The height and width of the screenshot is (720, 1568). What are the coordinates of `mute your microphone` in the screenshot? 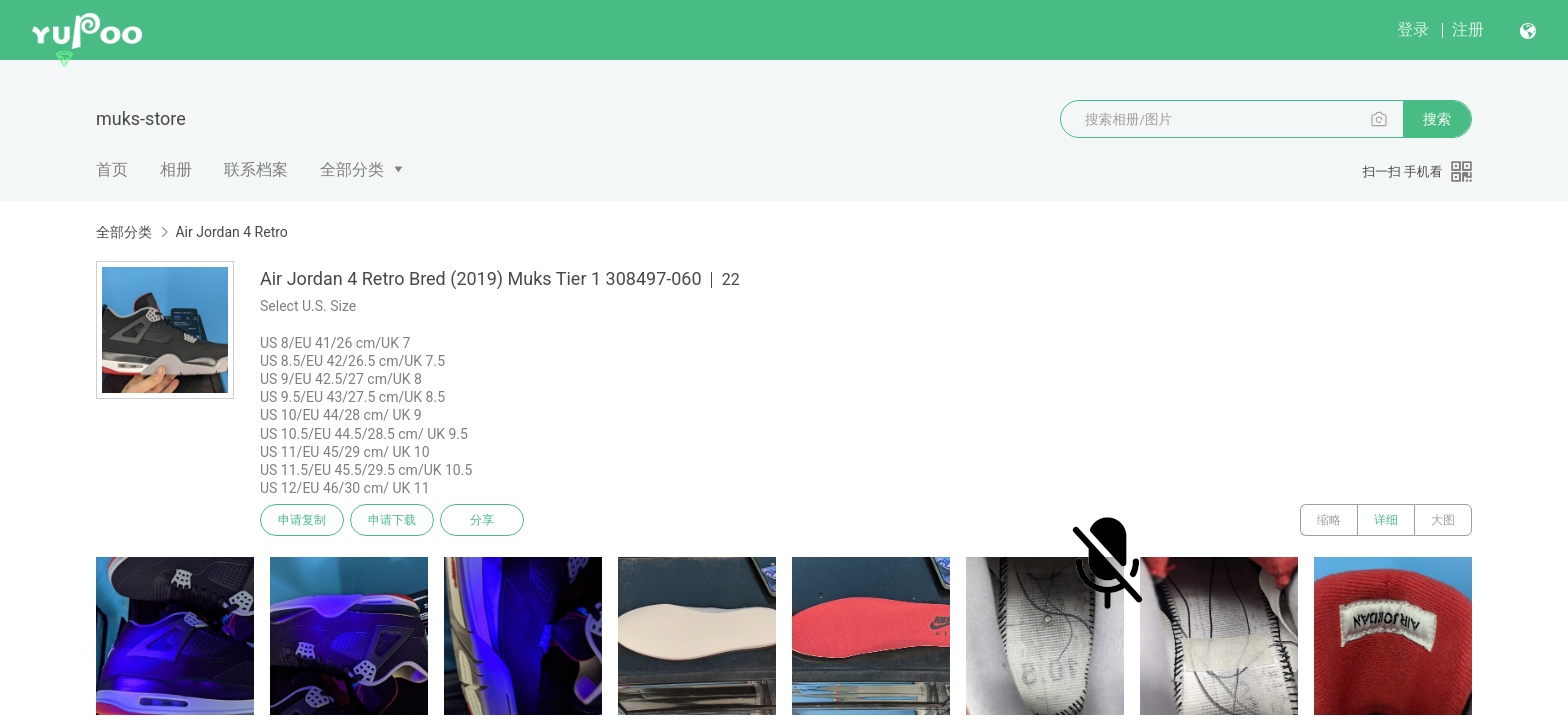 It's located at (1107, 561).